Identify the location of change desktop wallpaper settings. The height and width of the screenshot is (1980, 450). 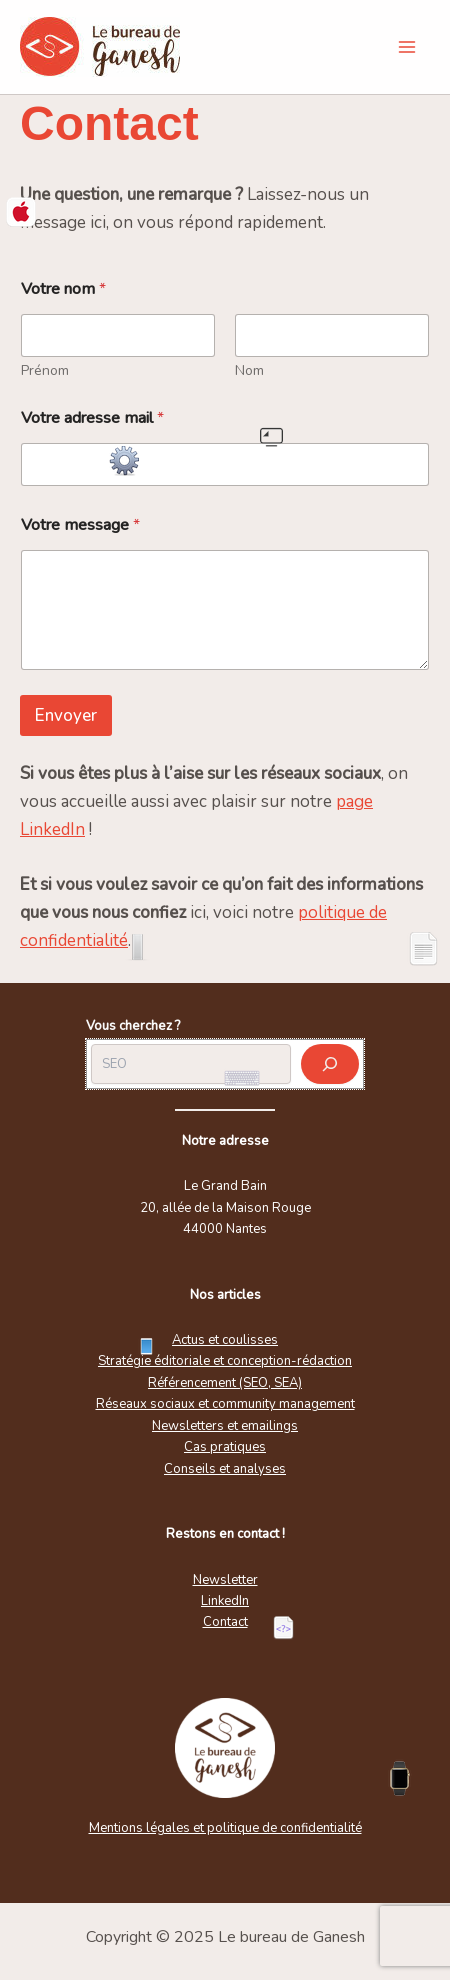
(271, 436).